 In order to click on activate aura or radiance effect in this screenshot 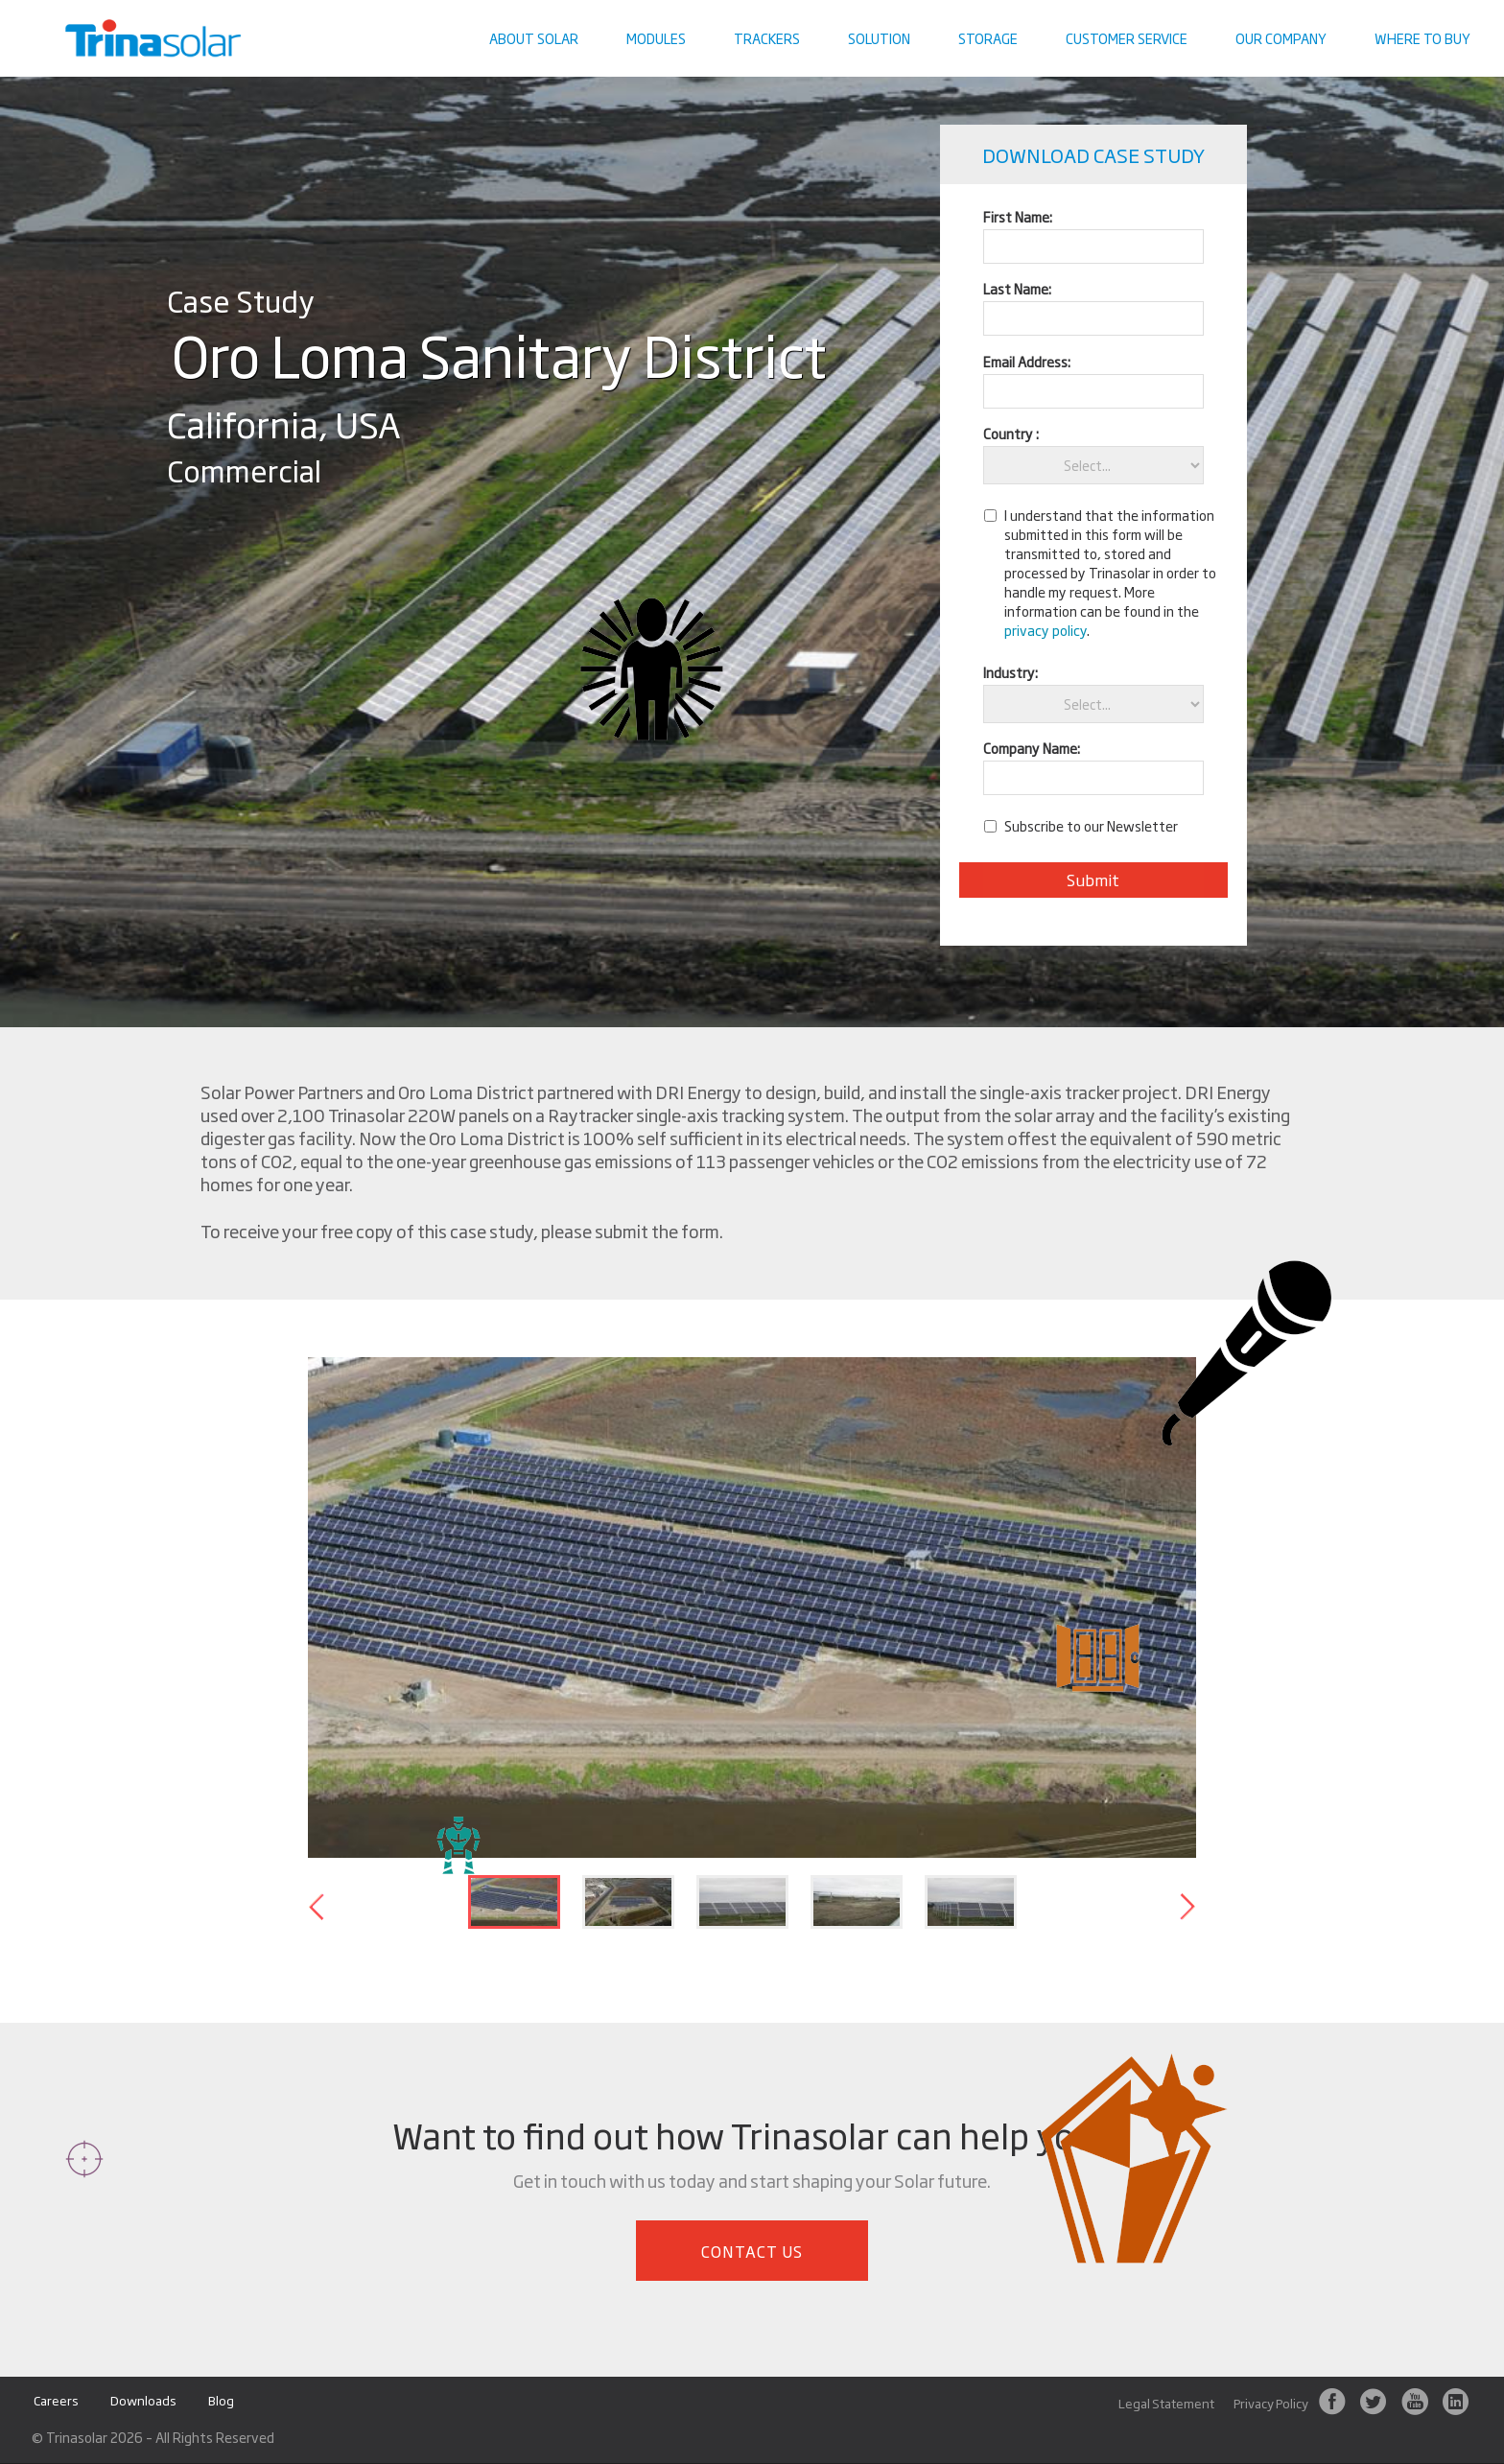, I will do `click(649, 669)`.